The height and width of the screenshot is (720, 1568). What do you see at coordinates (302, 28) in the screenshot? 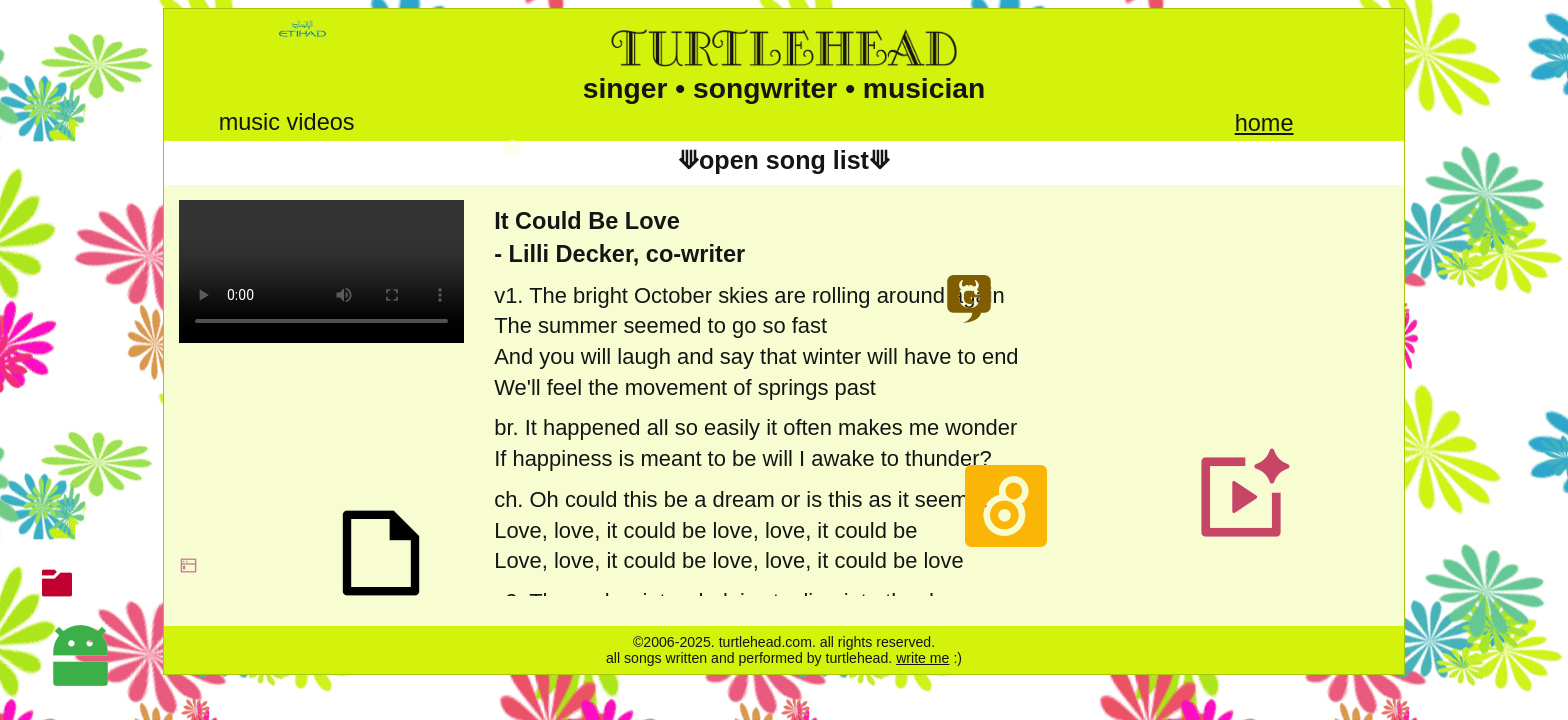
I see `open the Etihad Airways app` at bounding box center [302, 28].